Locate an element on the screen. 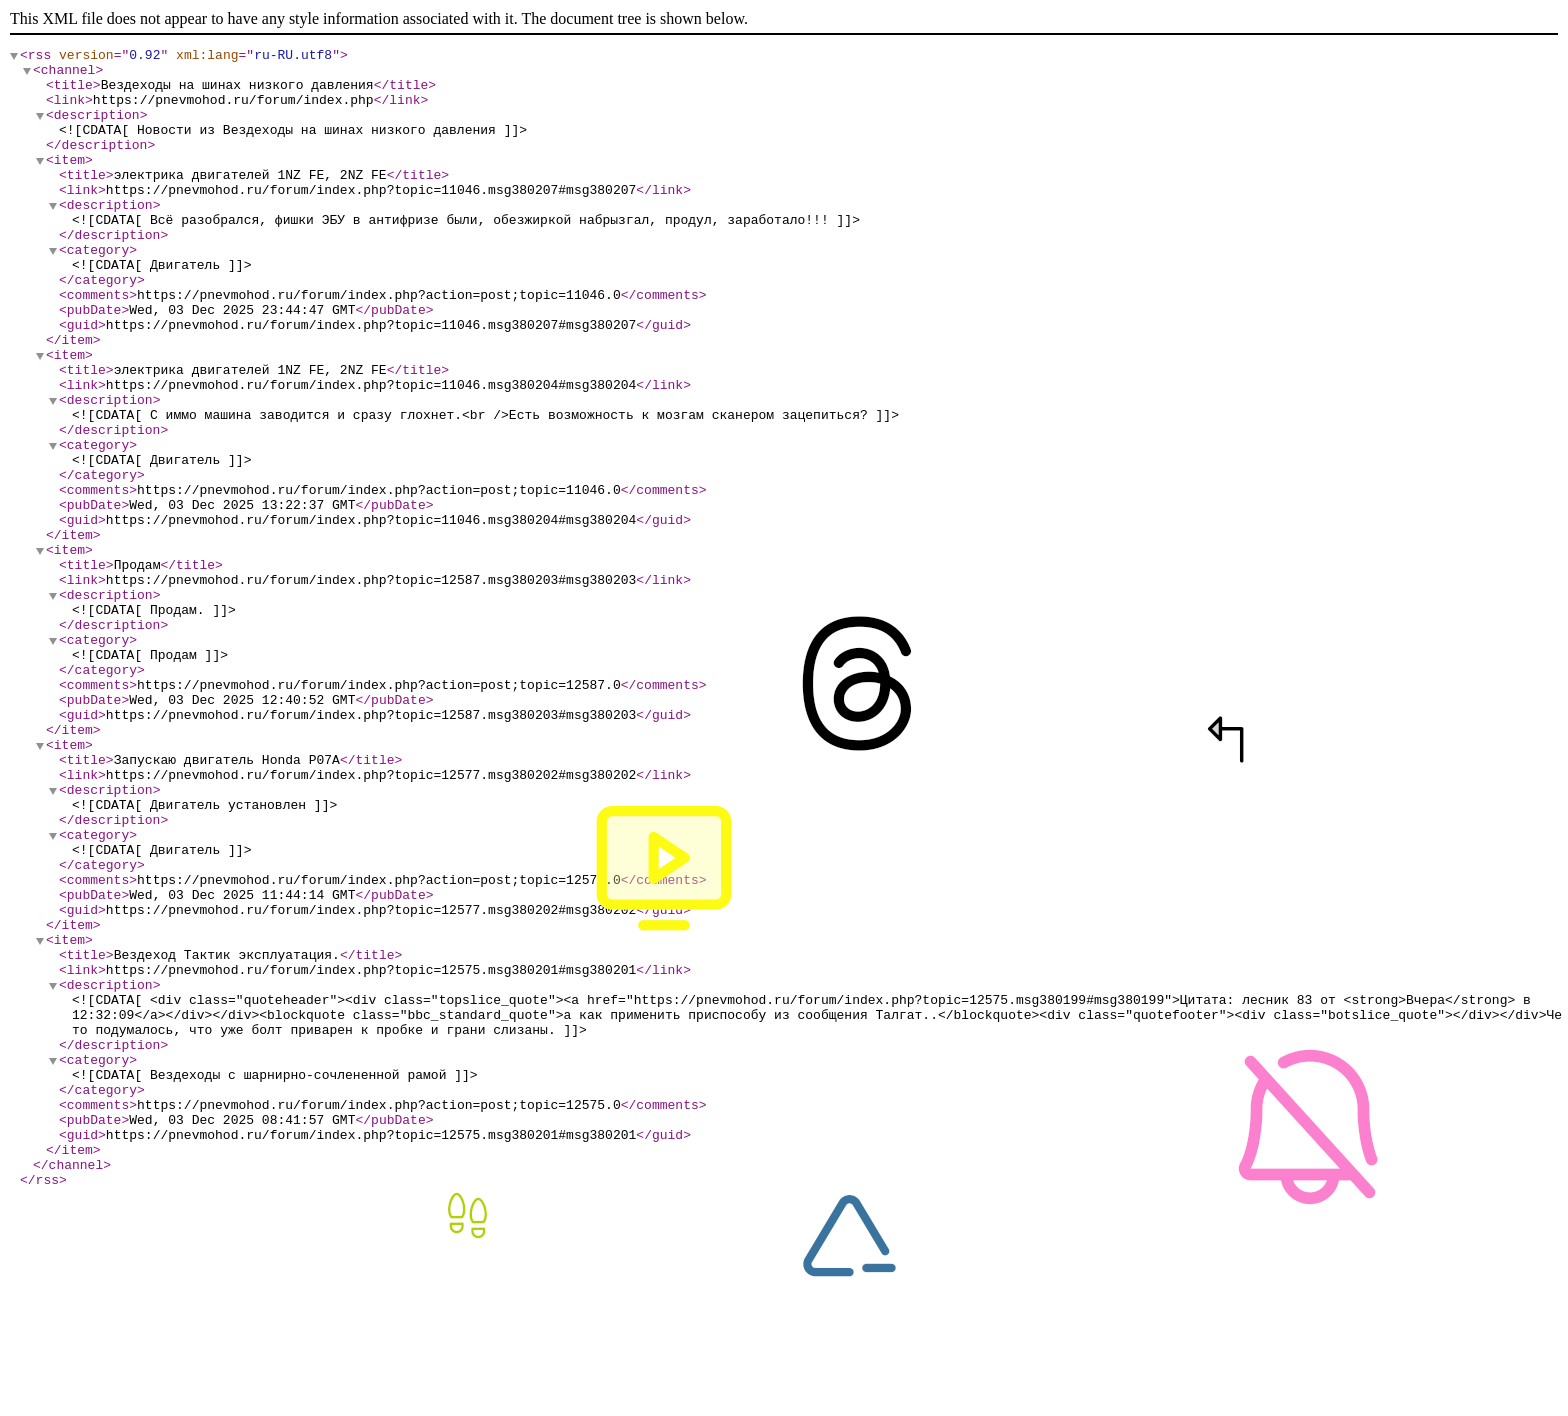 The width and height of the screenshot is (1568, 1416). go back to previous screen is located at coordinates (1227, 739).